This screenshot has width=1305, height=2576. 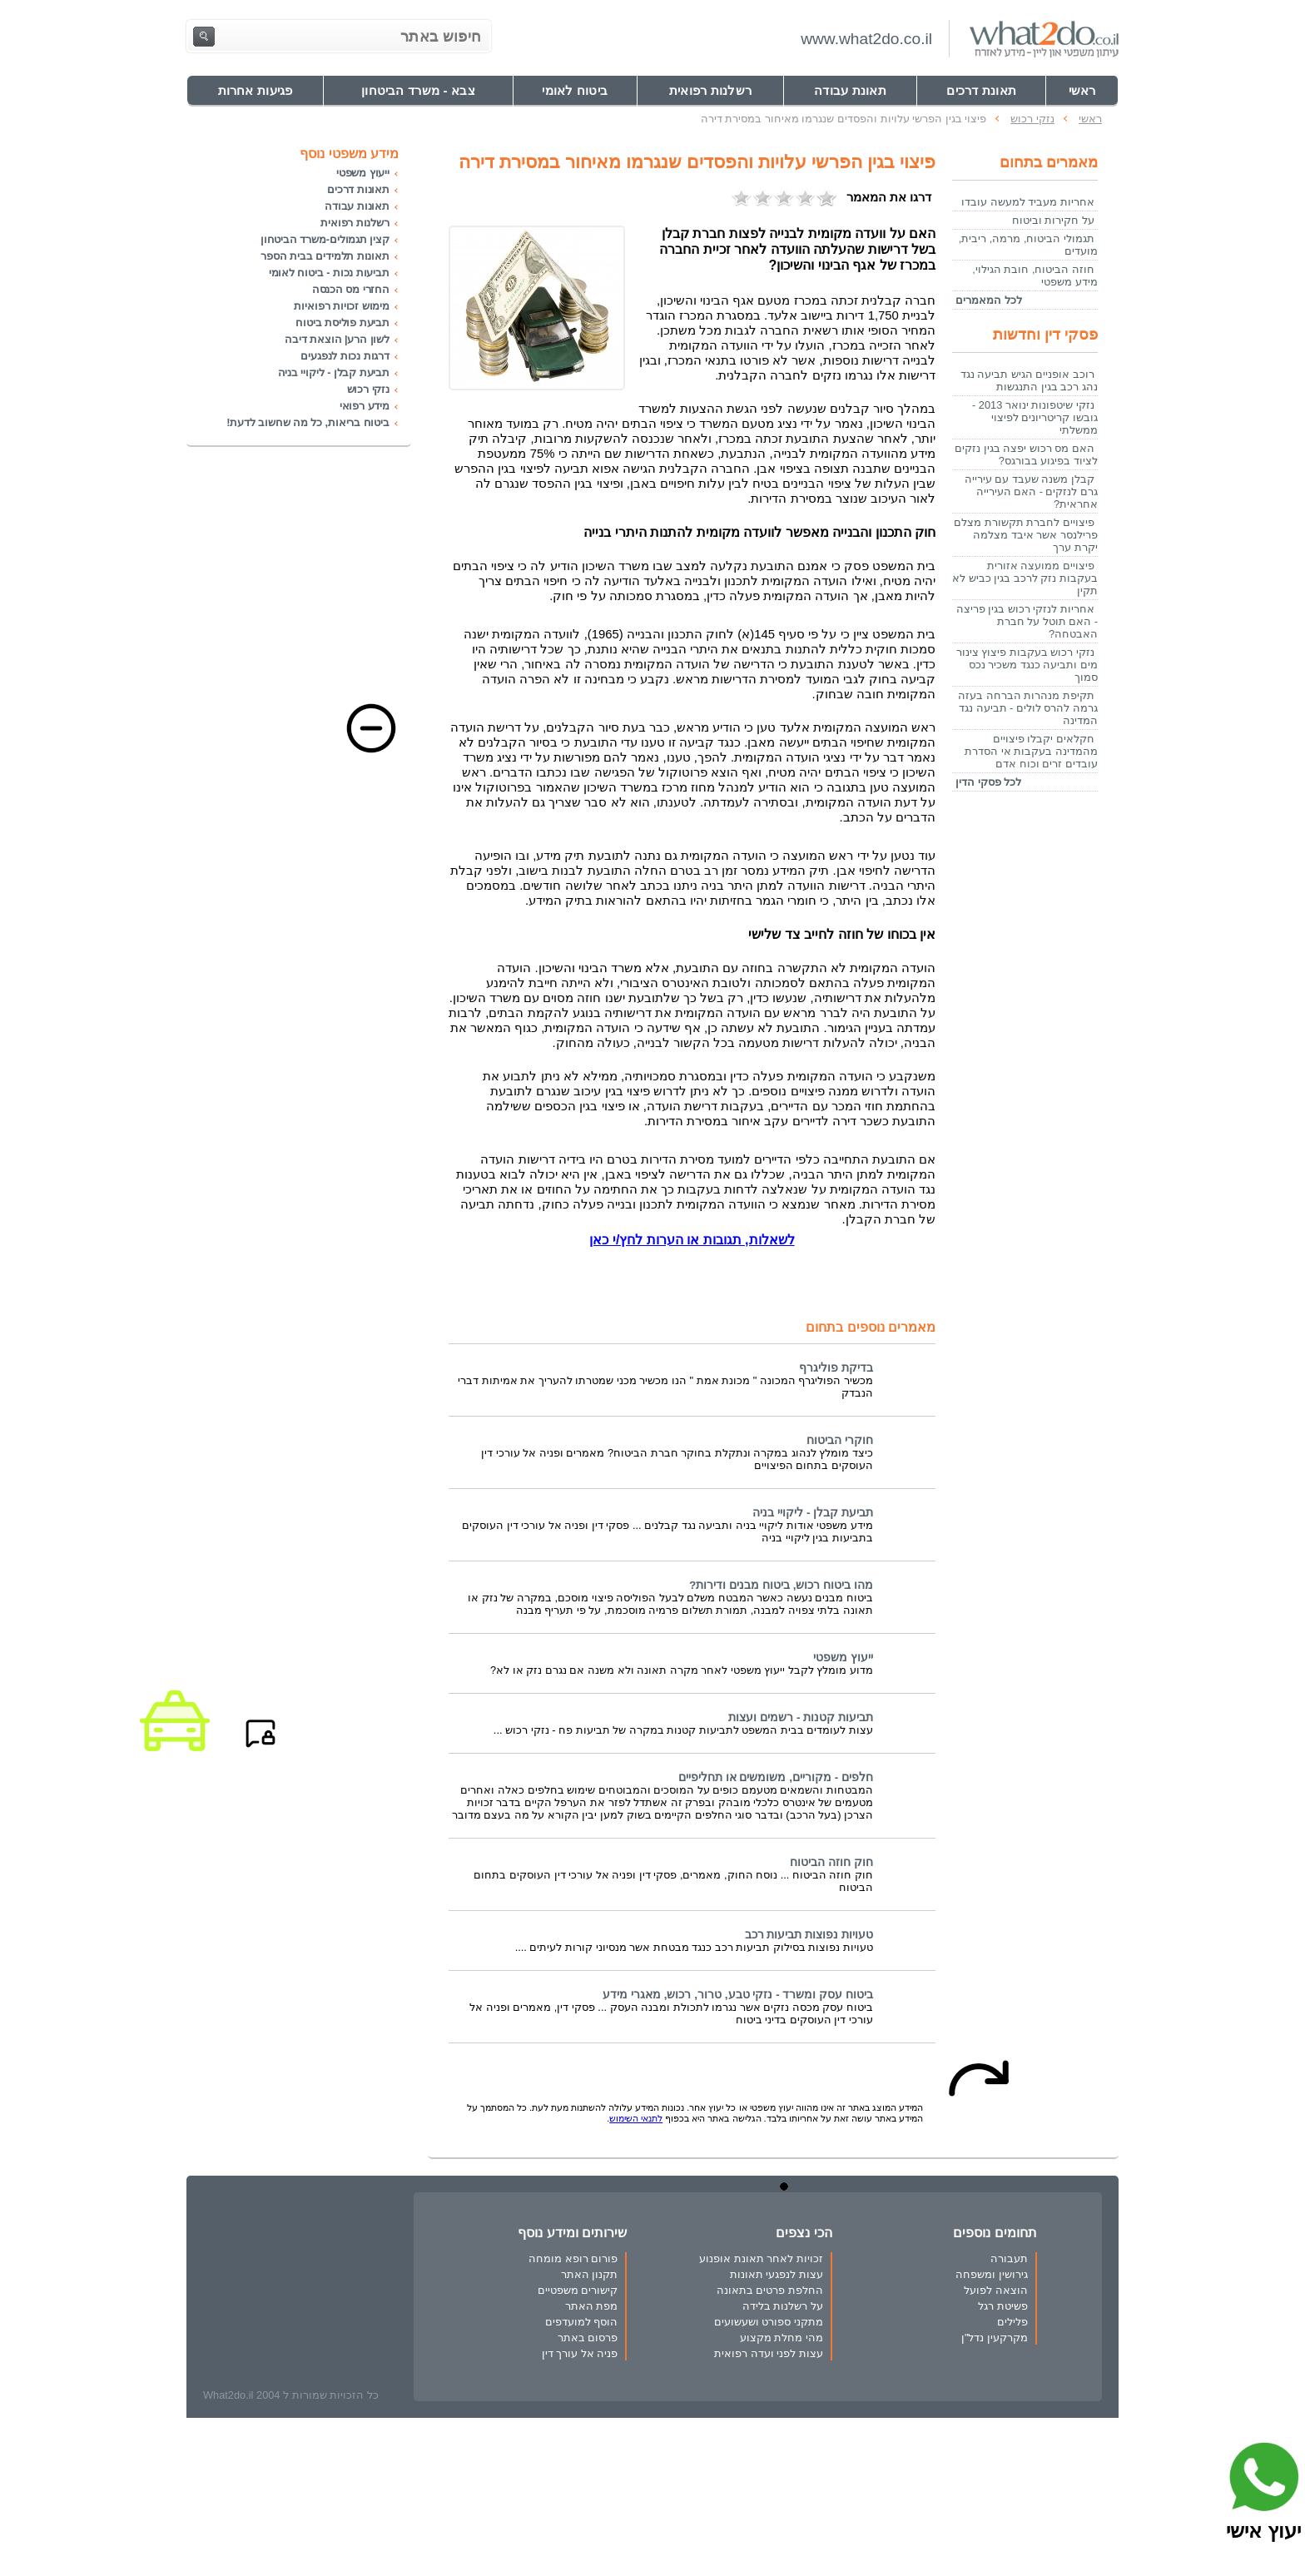 I want to click on request a taxi or ride service, so click(x=175, y=1725).